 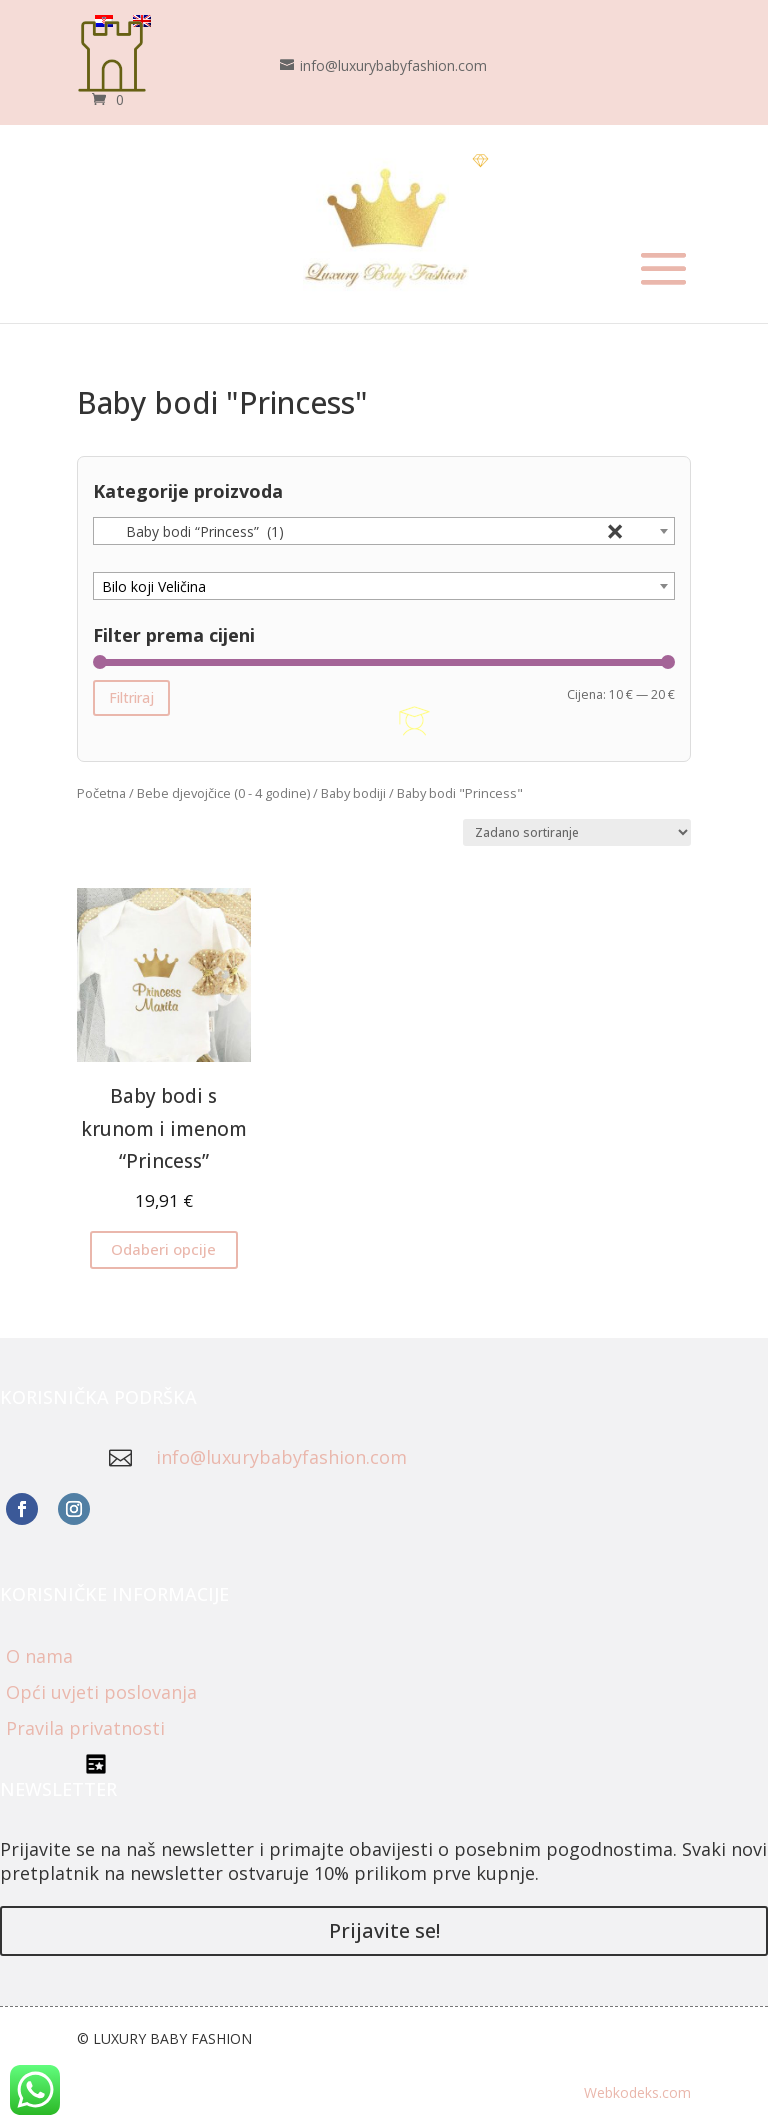 What do you see at coordinates (414, 721) in the screenshot?
I see `view student profile` at bounding box center [414, 721].